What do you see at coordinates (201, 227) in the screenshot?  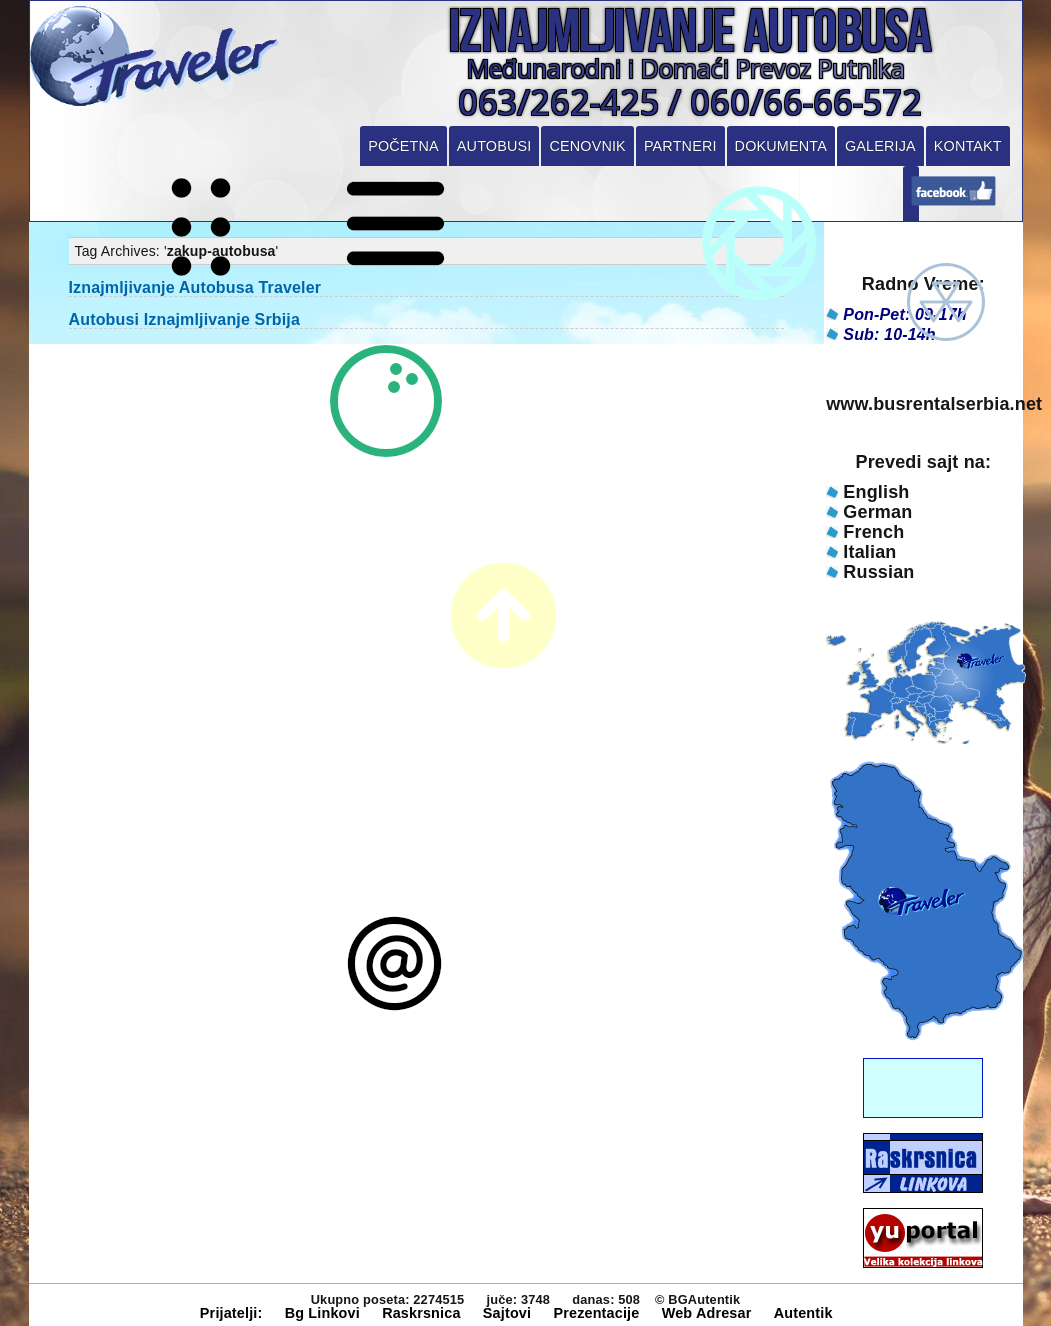 I see `drag to reorder items in a list` at bounding box center [201, 227].